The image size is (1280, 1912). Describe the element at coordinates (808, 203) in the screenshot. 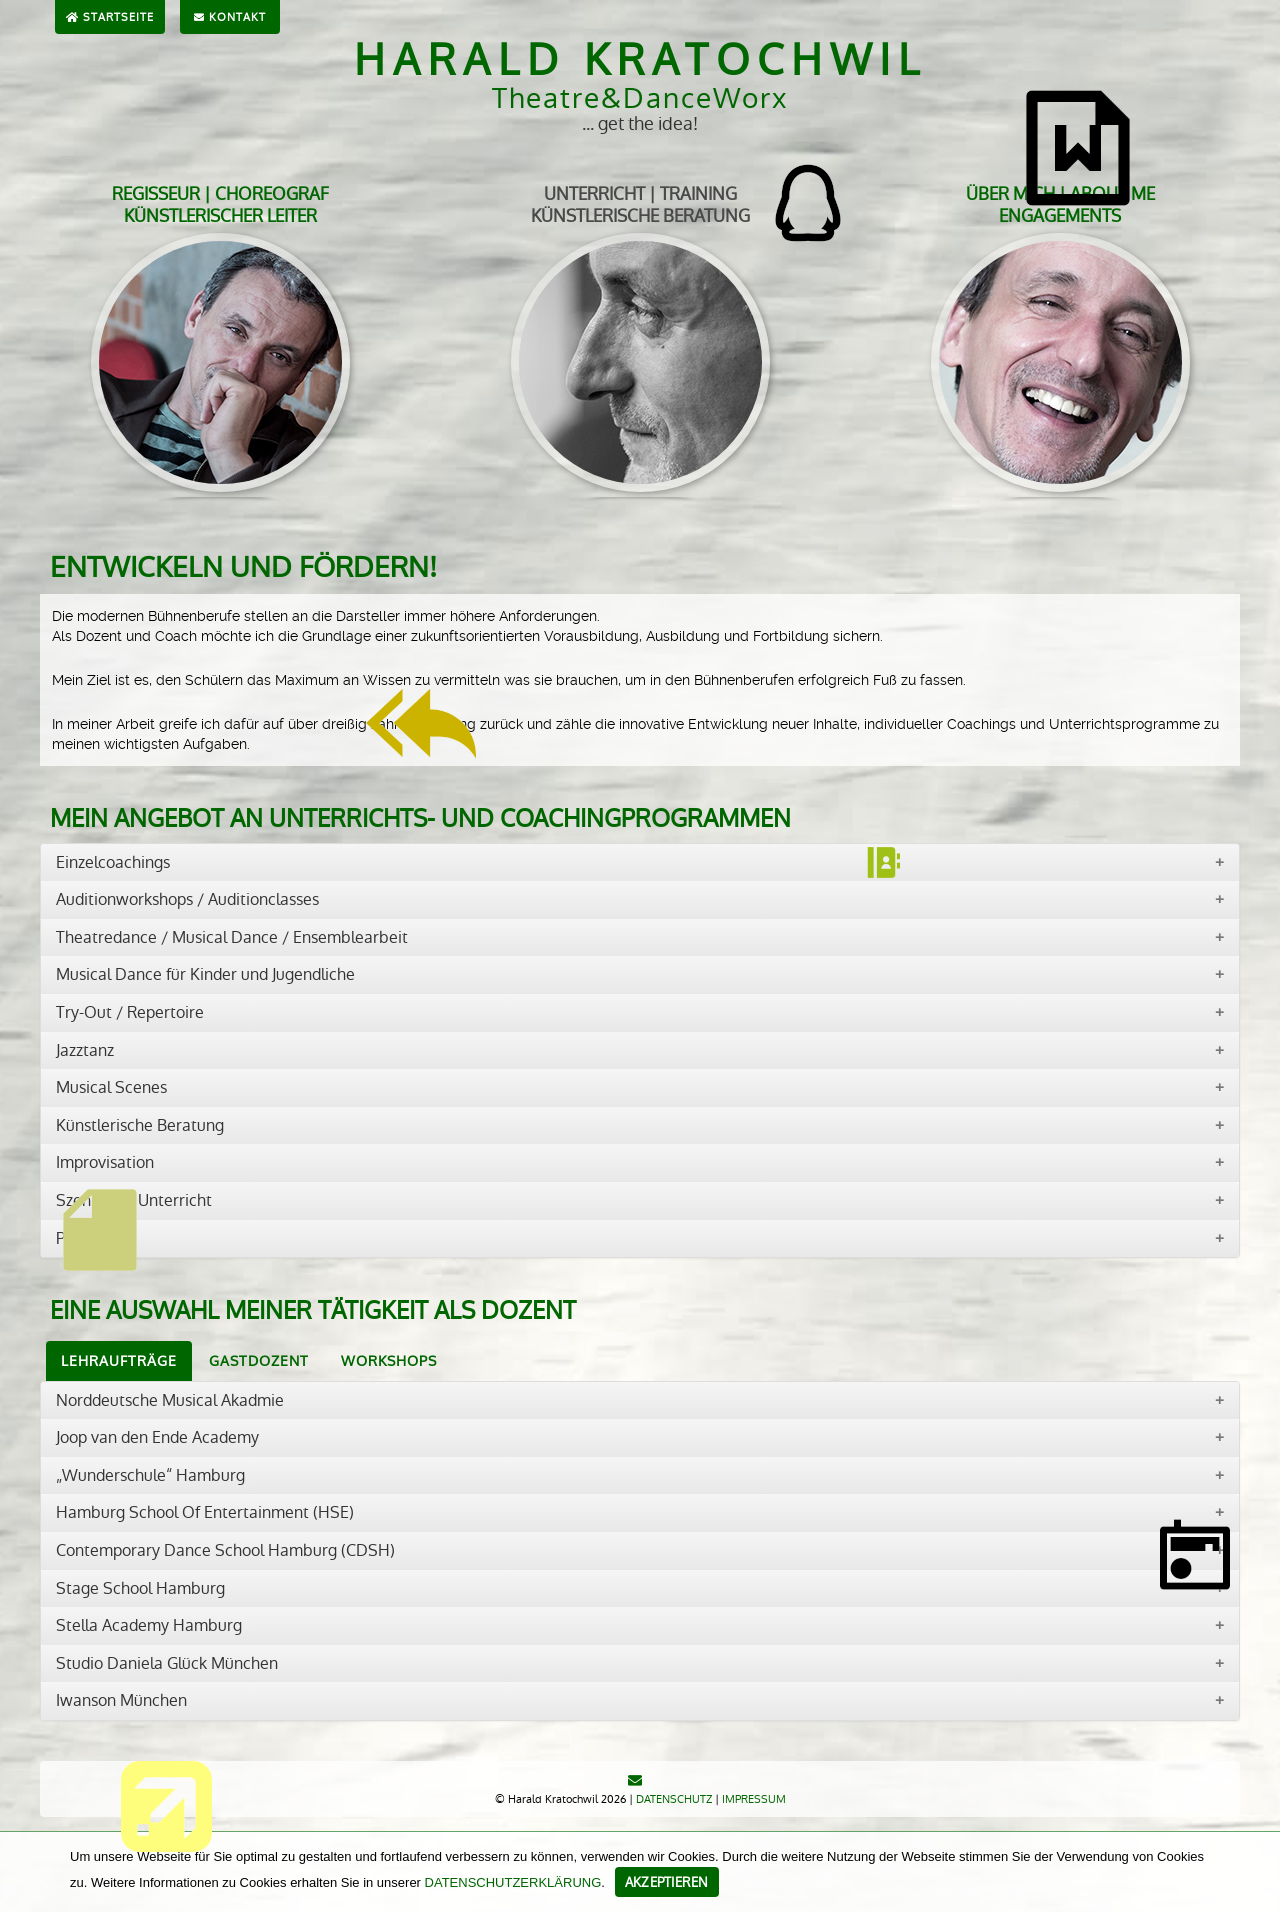

I see `open QQ messenger app` at that location.